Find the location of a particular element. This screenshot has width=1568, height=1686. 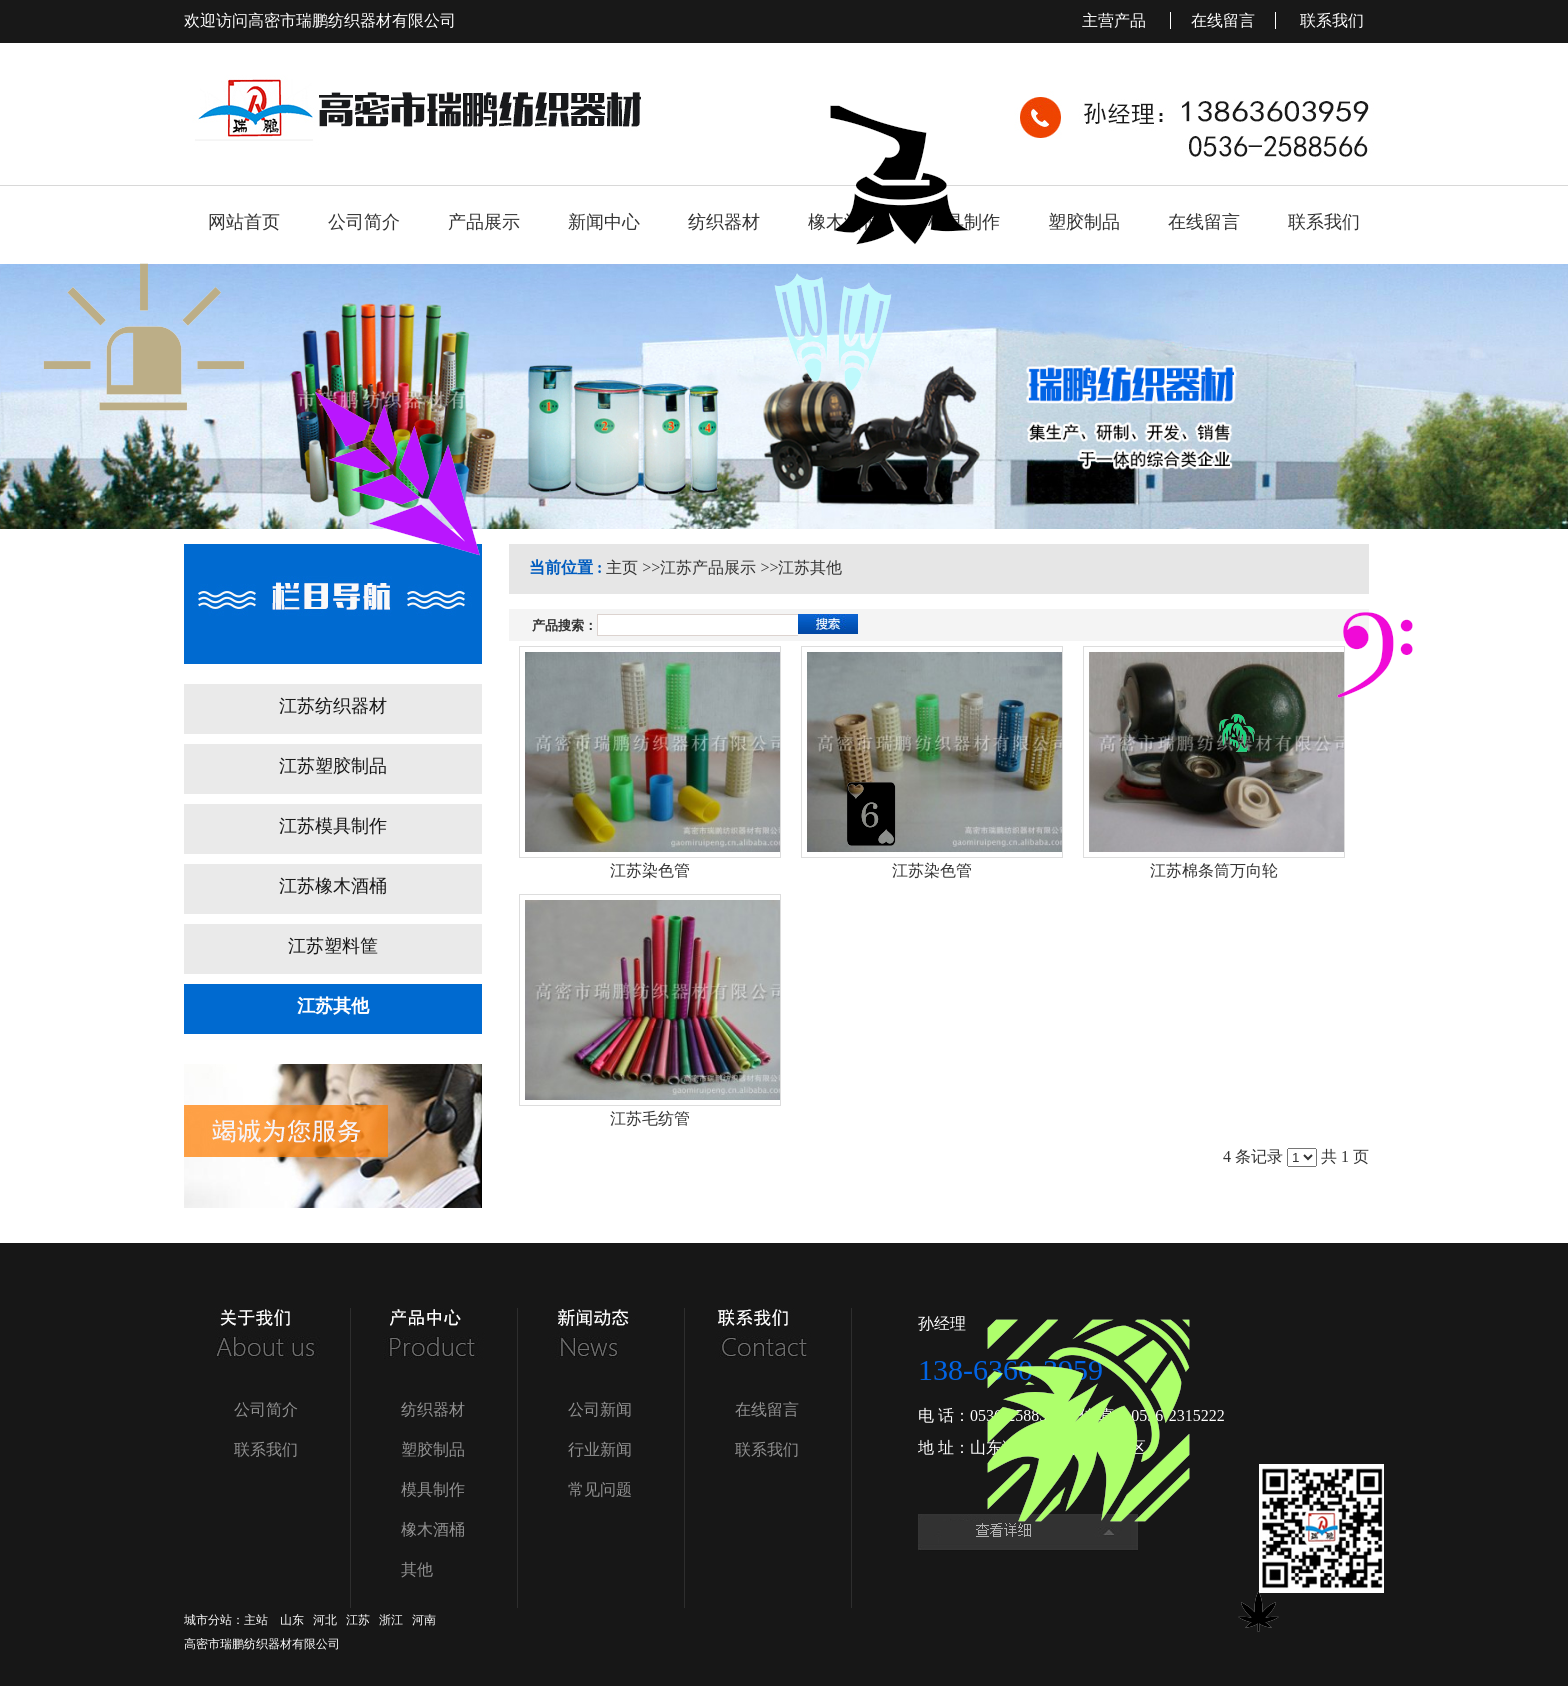

select willow tree in a nature or gardening game is located at coordinates (1236, 733).